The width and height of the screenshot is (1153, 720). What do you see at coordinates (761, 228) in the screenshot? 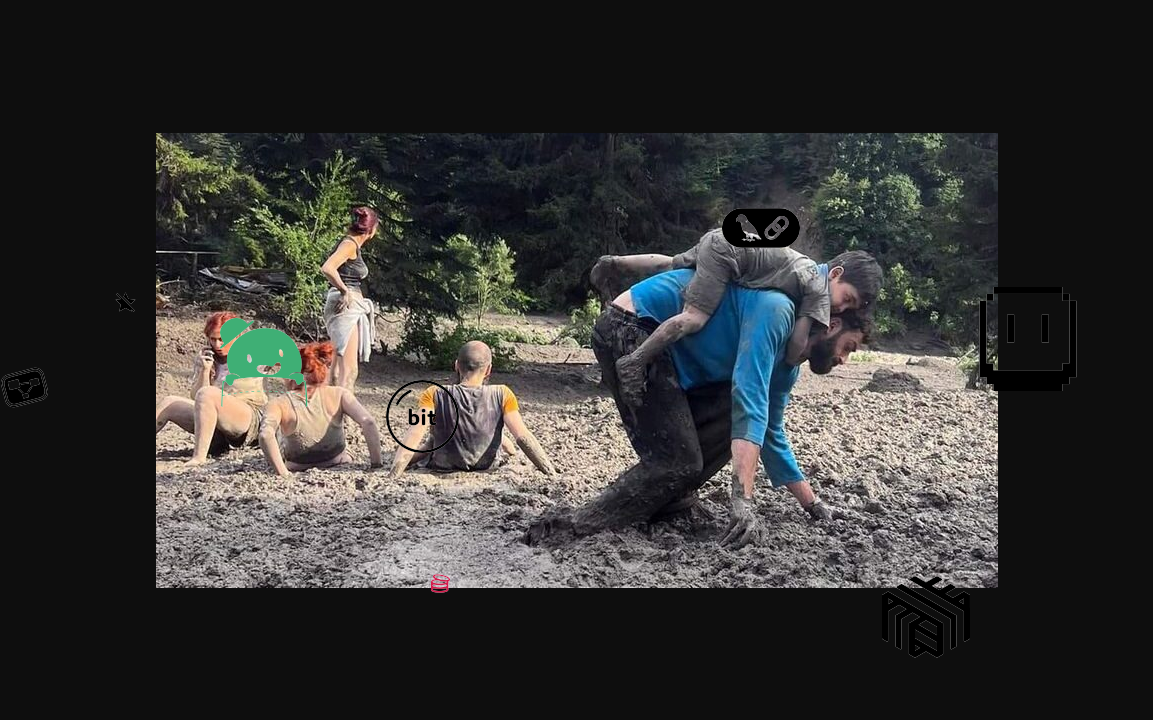
I see `langchain official logo` at bounding box center [761, 228].